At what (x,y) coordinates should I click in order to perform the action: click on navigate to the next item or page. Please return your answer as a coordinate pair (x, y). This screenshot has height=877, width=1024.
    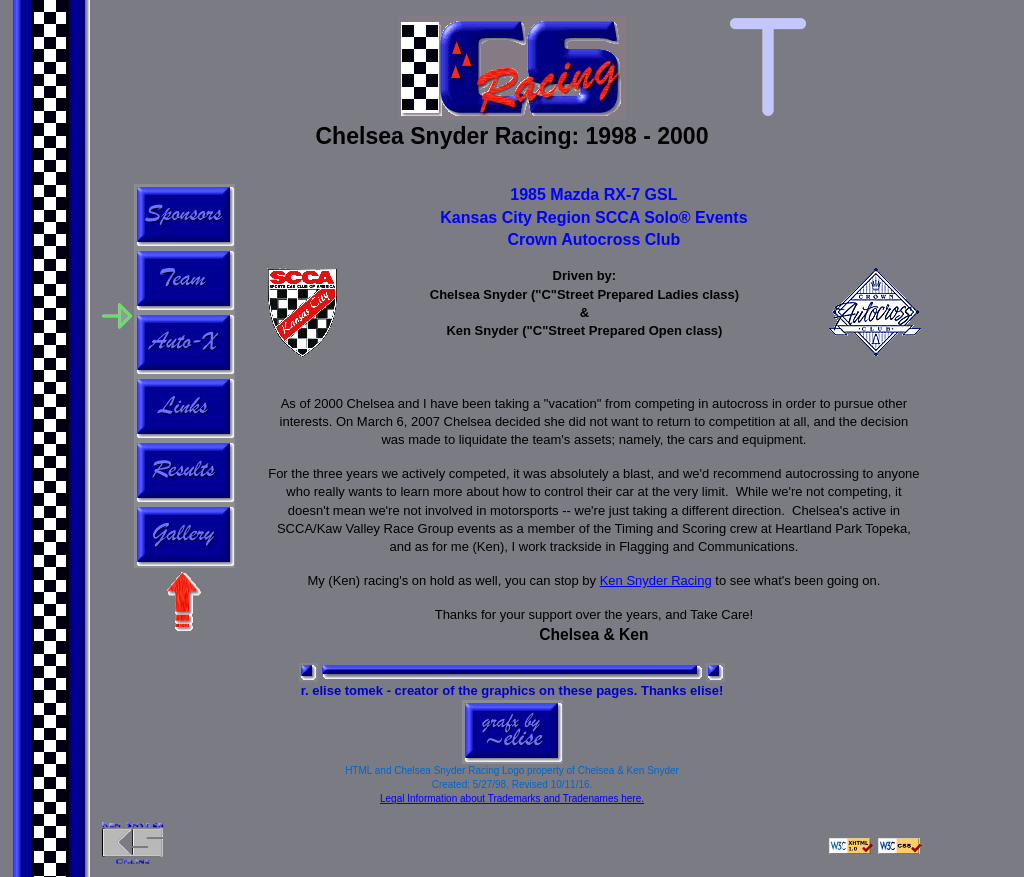
    Looking at the image, I should click on (117, 316).